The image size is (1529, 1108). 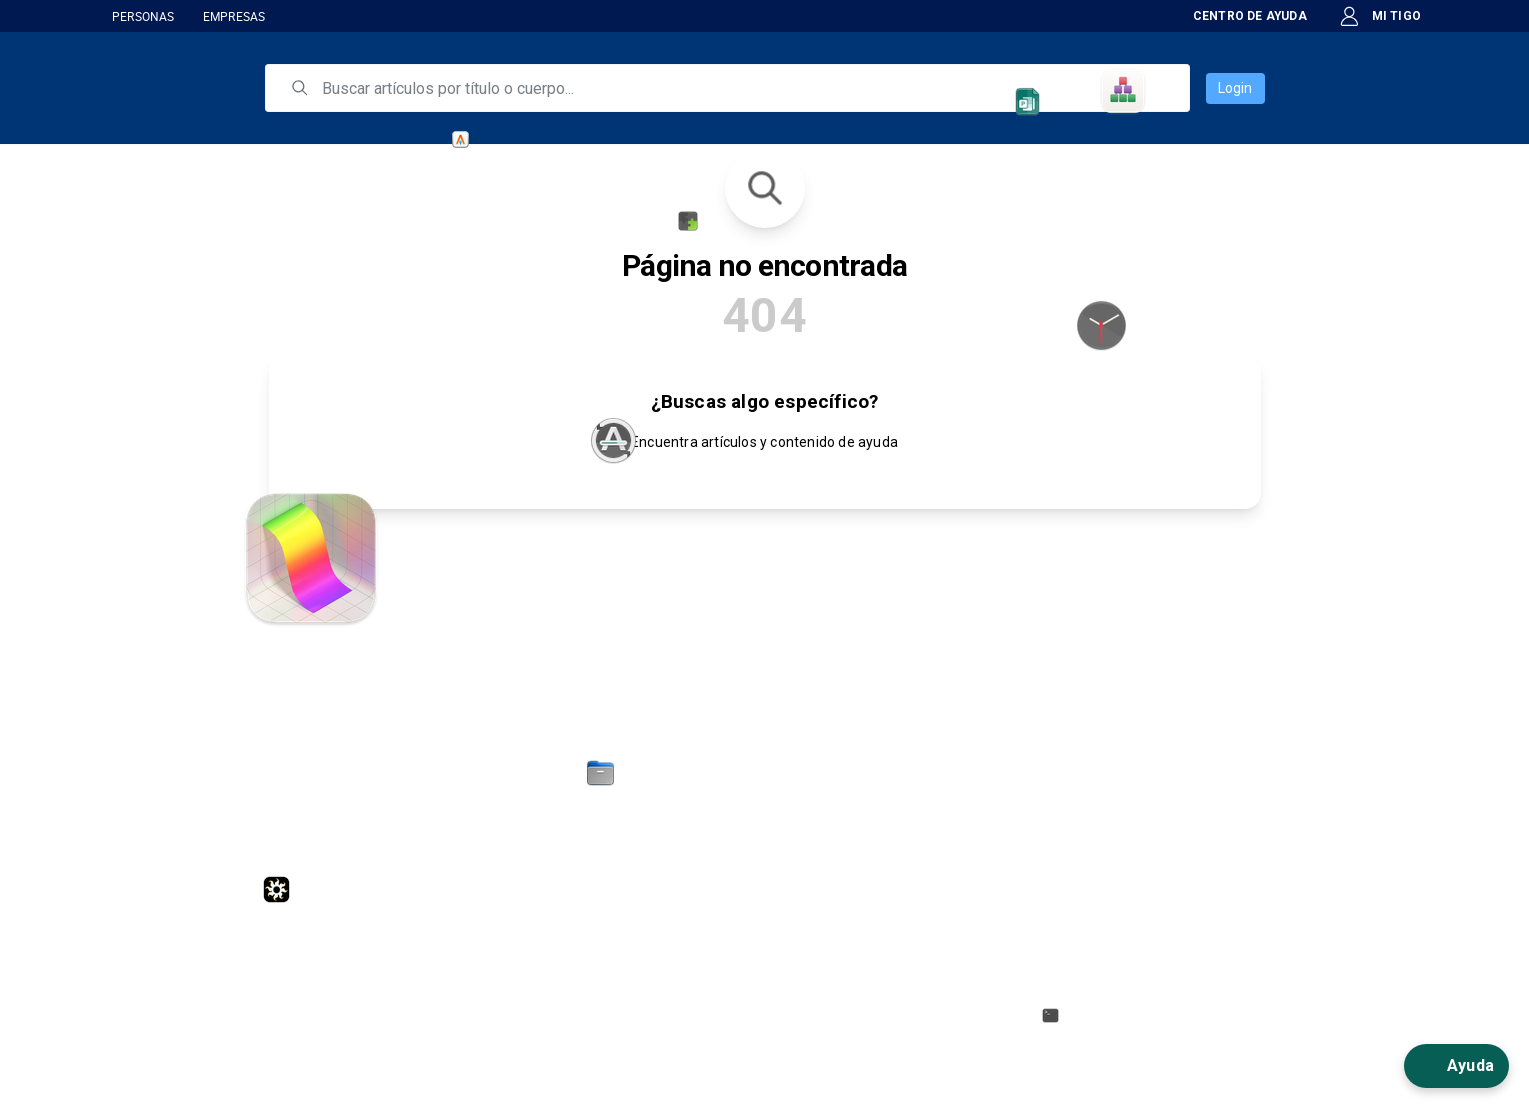 What do you see at coordinates (600, 772) in the screenshot?
I see `open the file manager application` at bounding box center [600, 772].